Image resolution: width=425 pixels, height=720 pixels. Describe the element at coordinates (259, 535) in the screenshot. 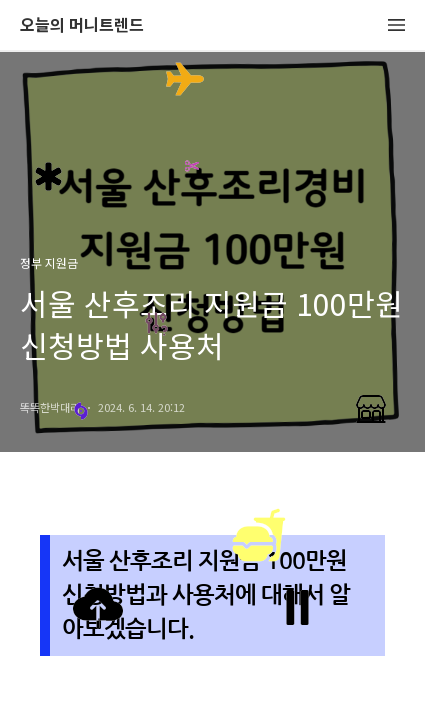

I see `browse nearby fast food restaurants` at that location.